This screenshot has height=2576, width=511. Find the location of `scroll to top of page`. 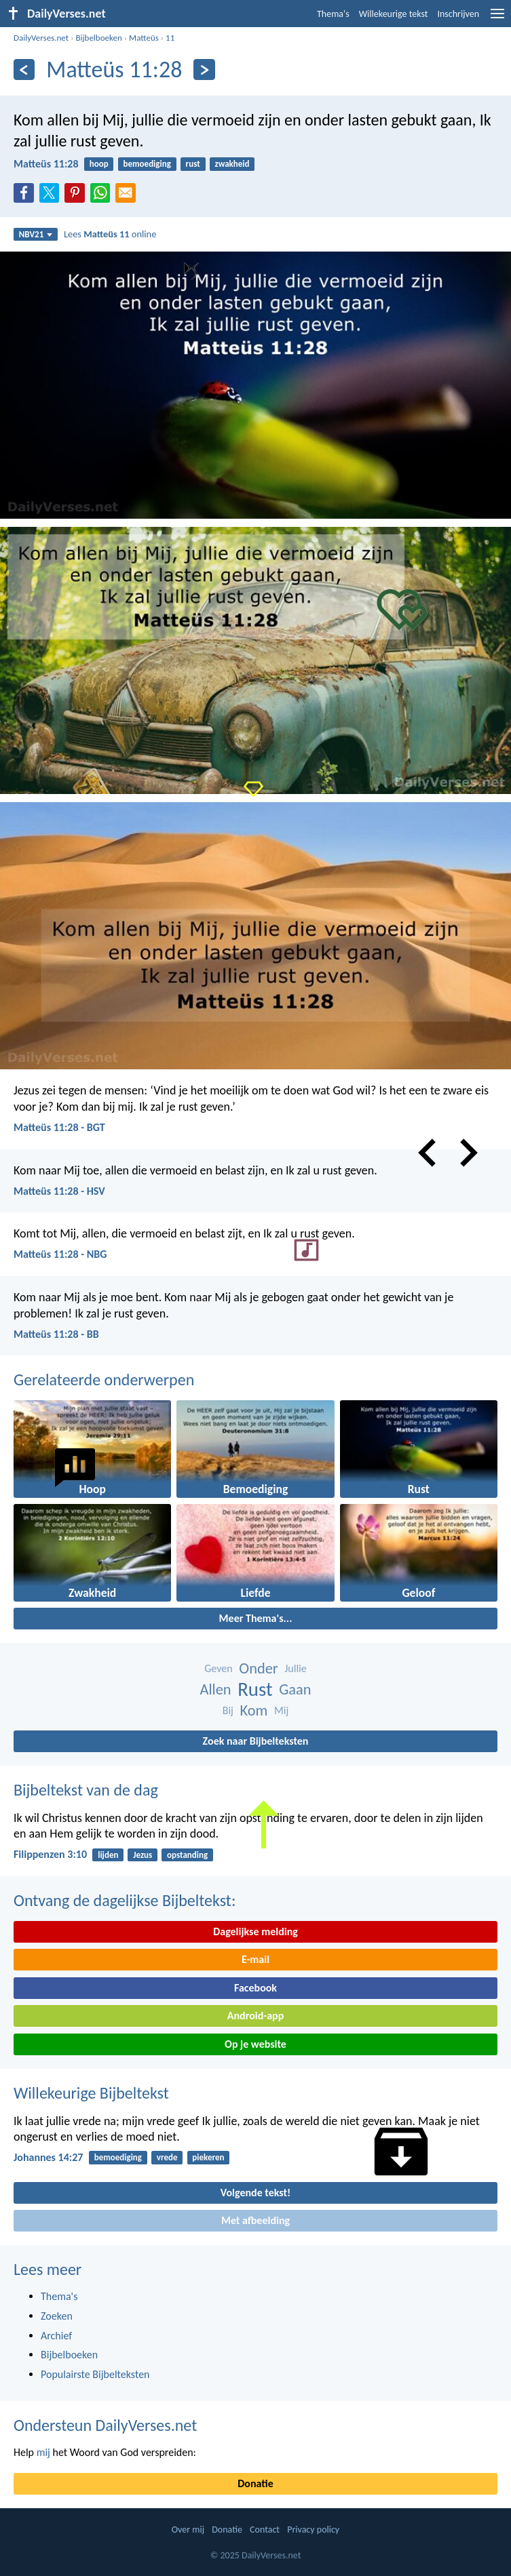

scroll to top of page is located at coordinates (263, 1824).